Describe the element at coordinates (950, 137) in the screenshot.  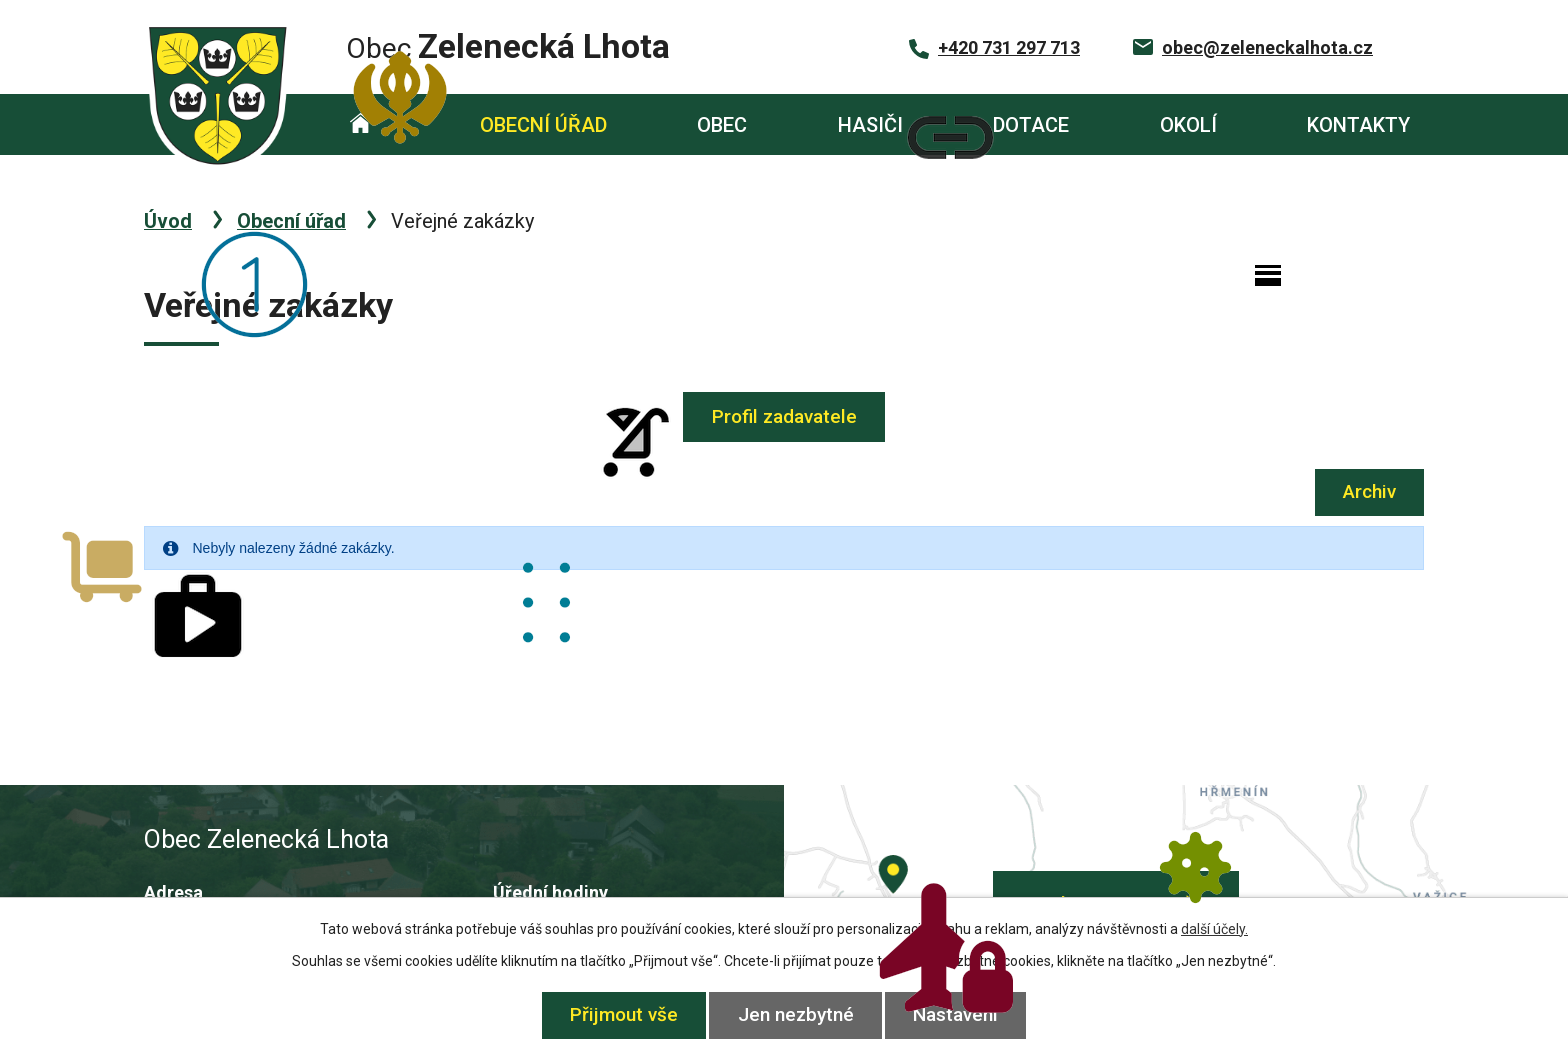
I see `copy or share a link` at that location.